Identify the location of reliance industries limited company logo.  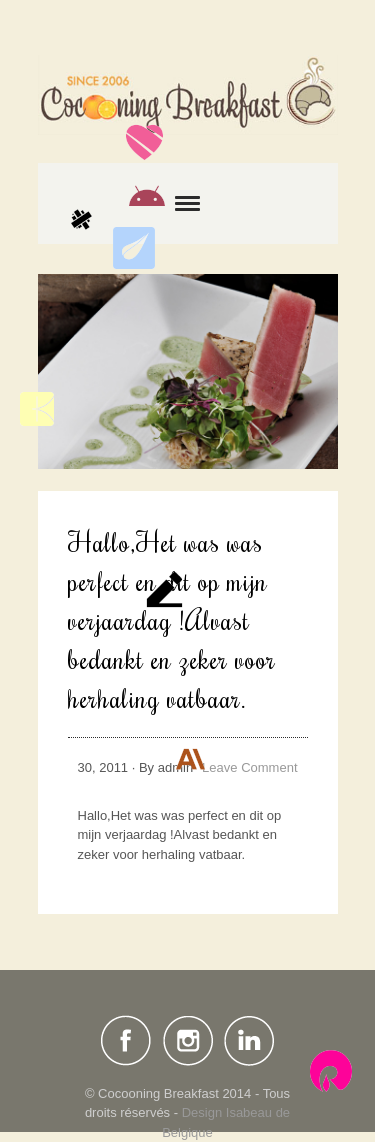
(331, 1071).